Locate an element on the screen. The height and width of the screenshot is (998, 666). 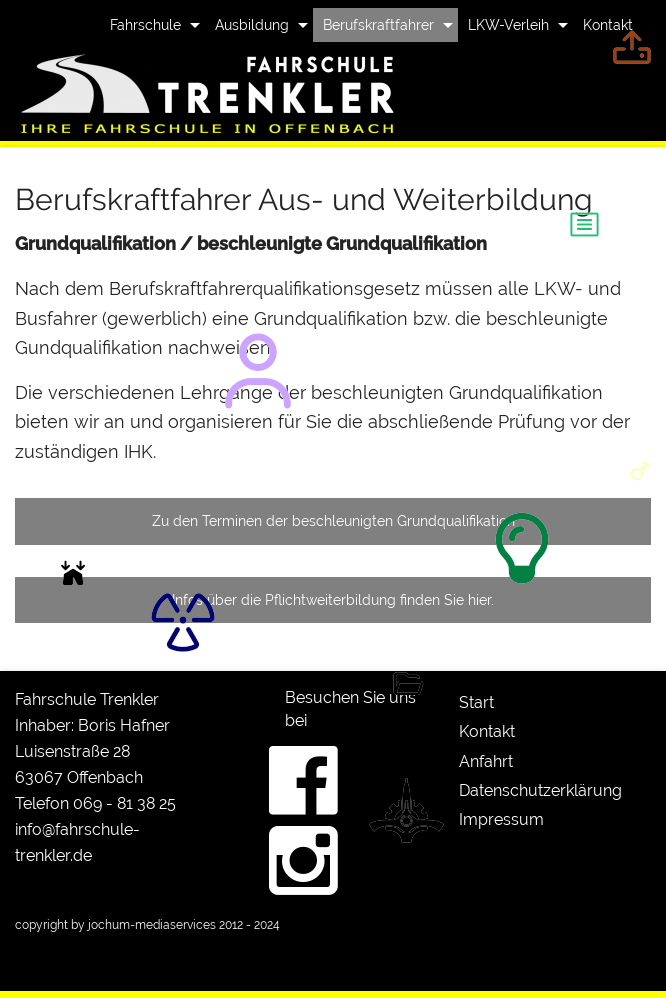
view tips or helpful suggestions is located at coordinates (522, 548).